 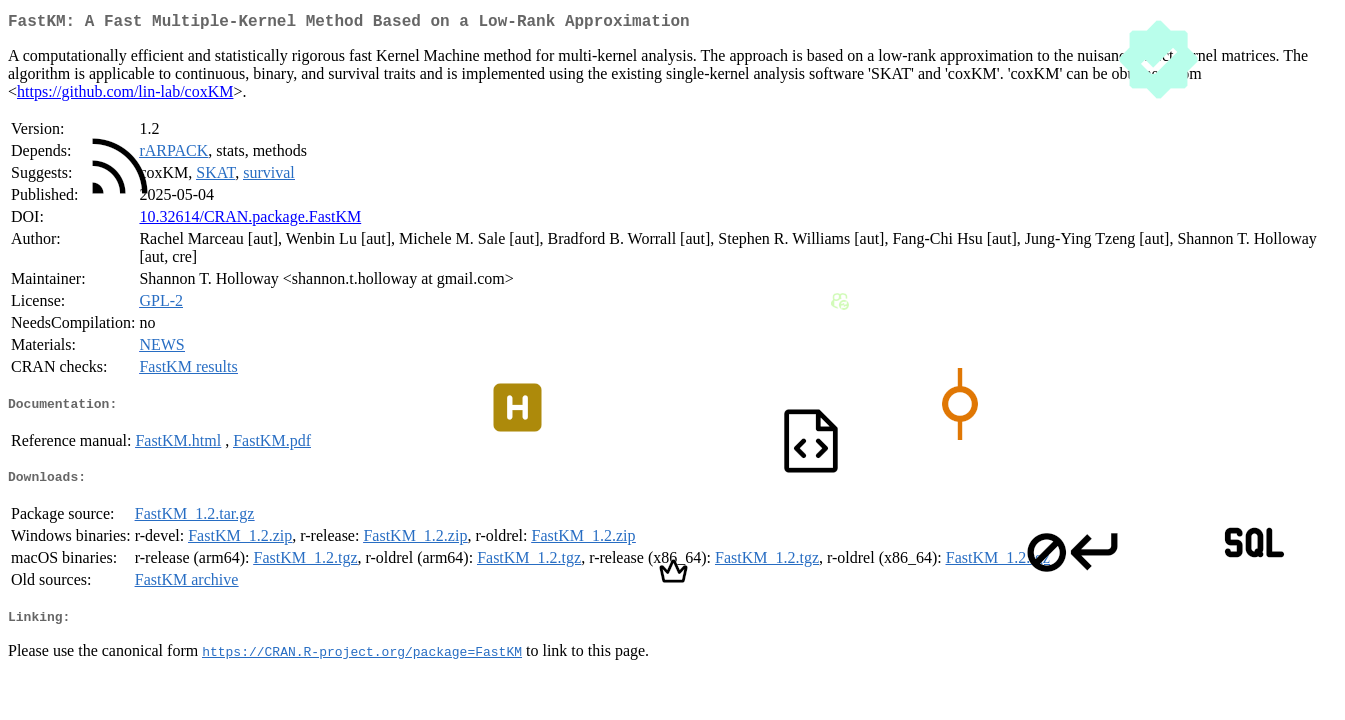 What do you see at coordinates (1254, 542) in the screenshot?
I see `access SQL database or query tools` at bounding box center [1254, 542].